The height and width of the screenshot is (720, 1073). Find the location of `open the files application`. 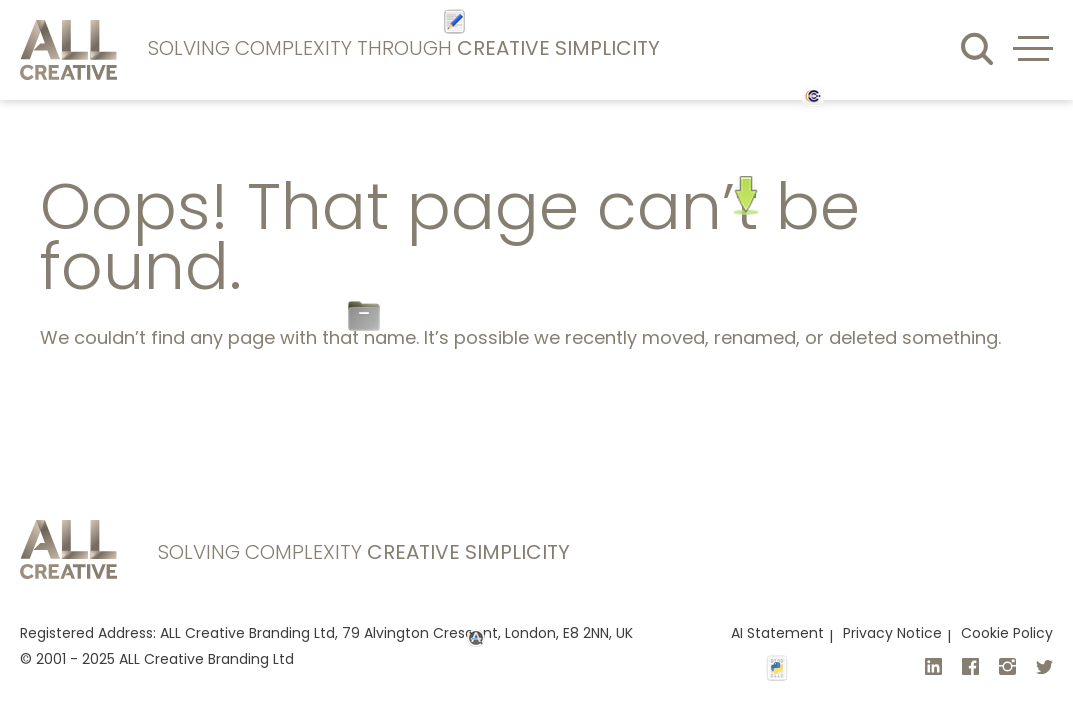

open the files application is located at coordinates (364, 316).